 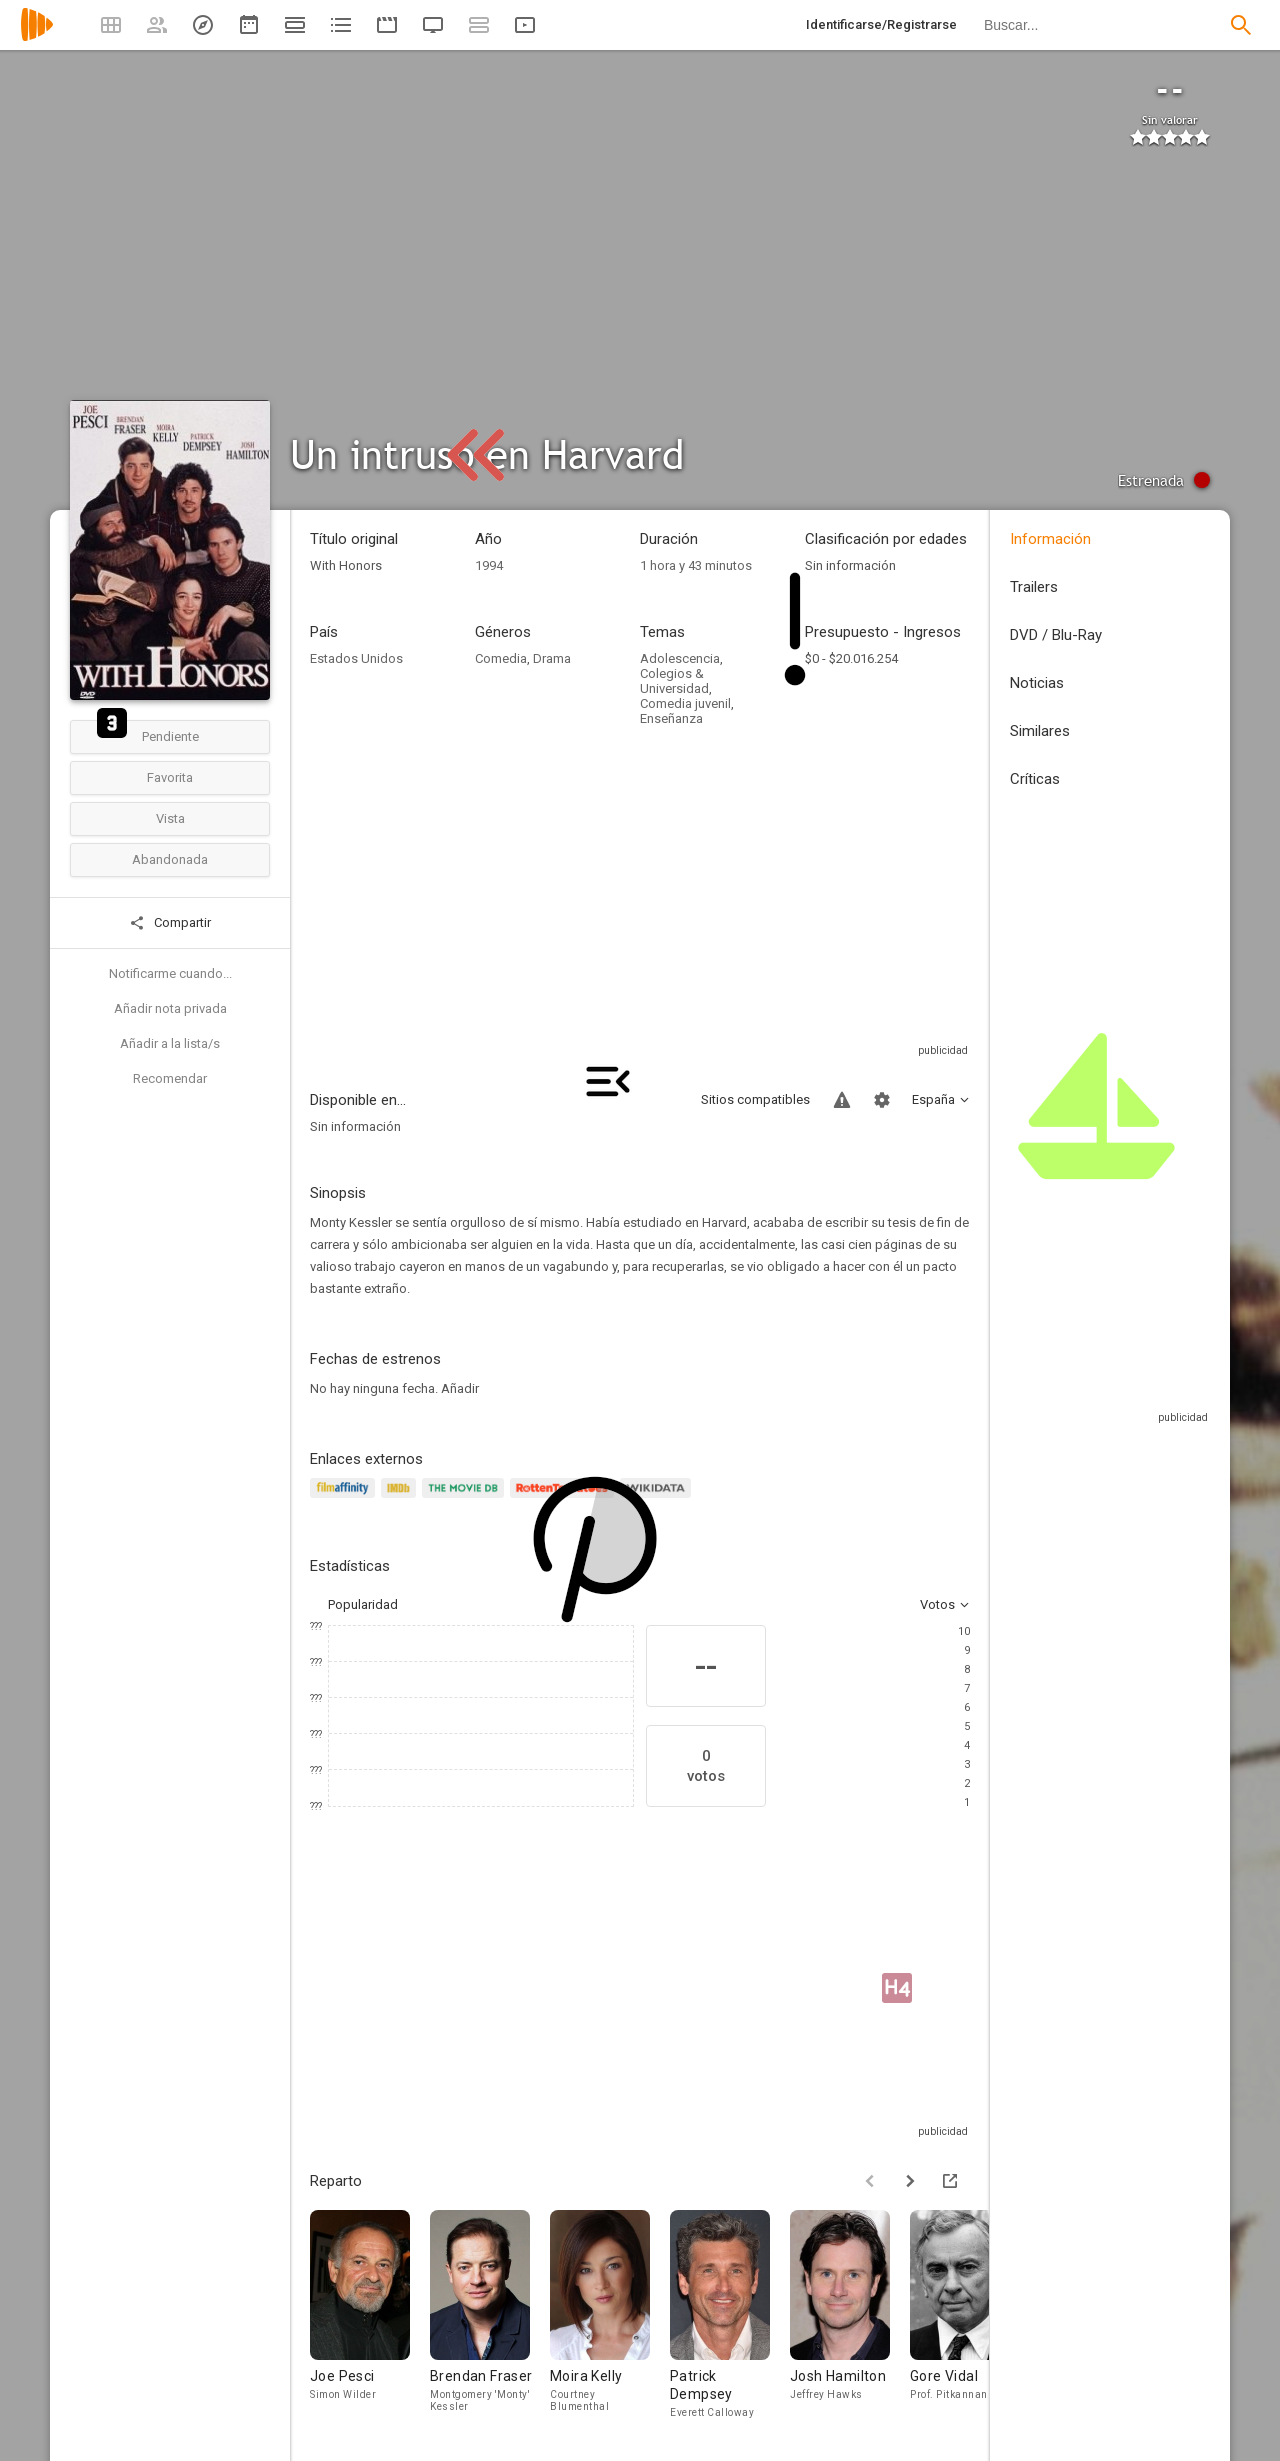 I want to click on format text as heading level 4, so click(x=897, y=1988).